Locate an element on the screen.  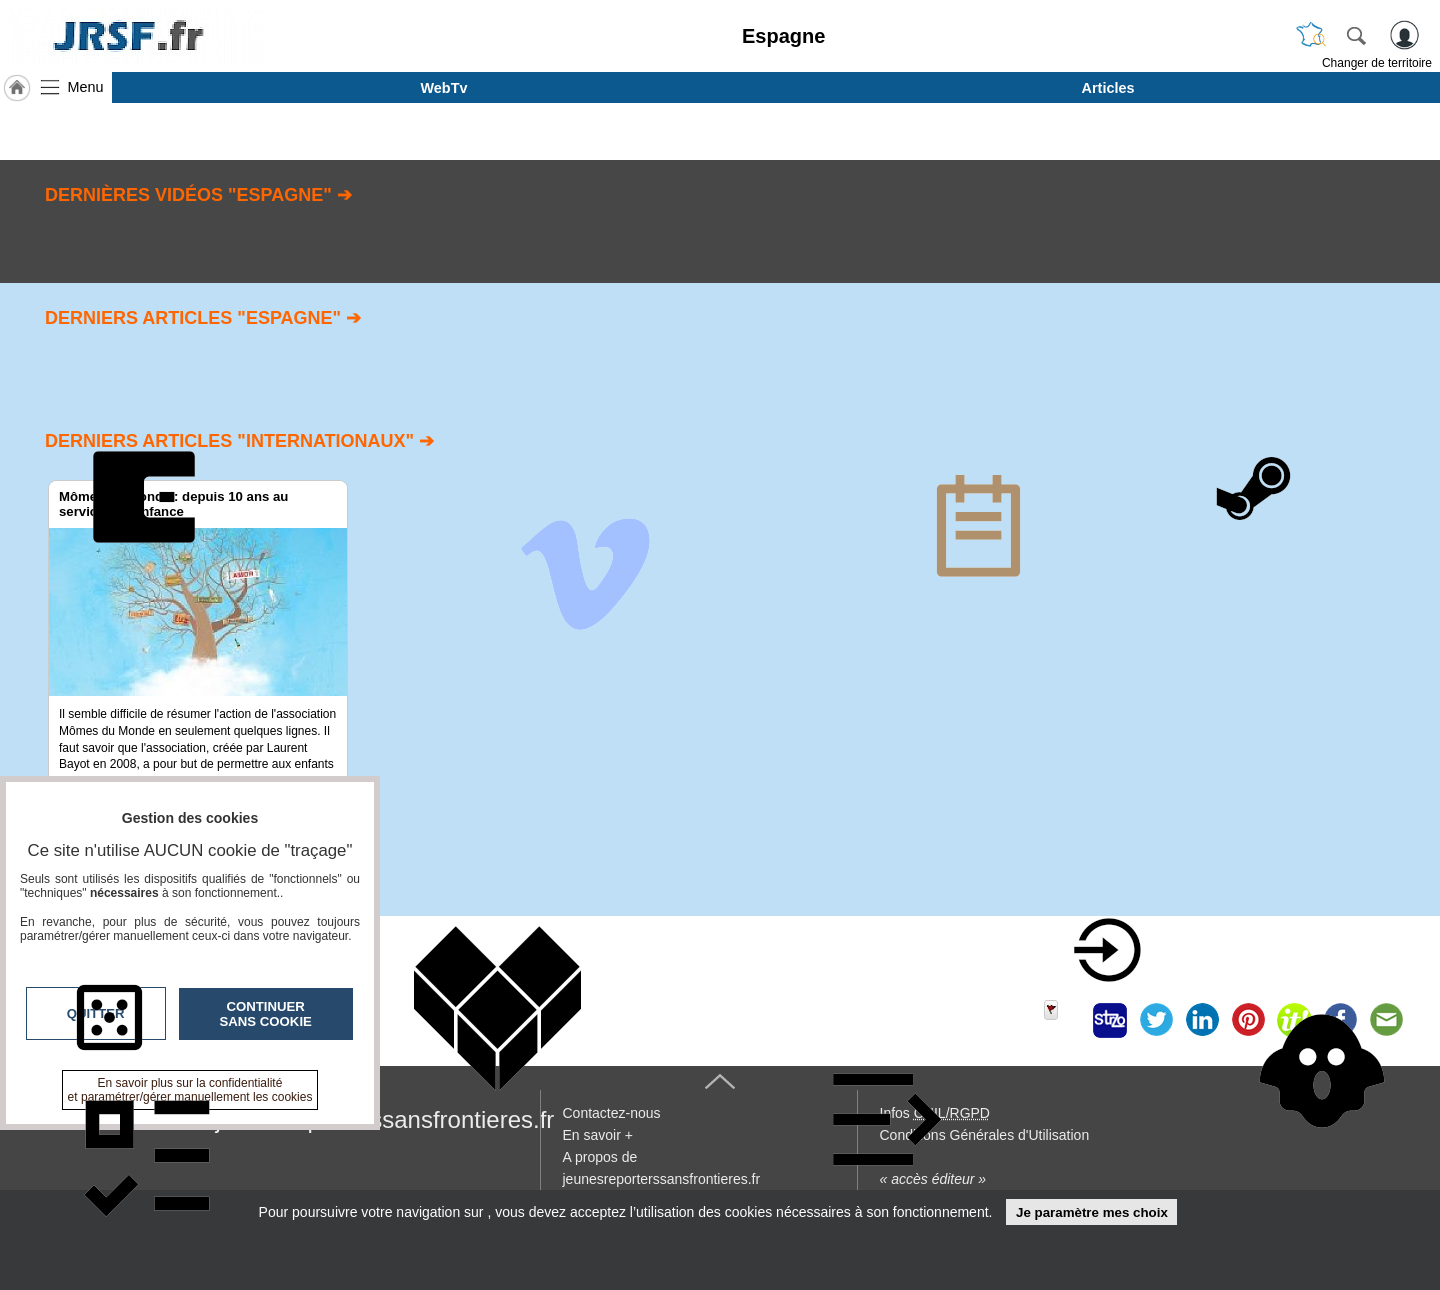
open the Vimeo app is located at coordinates (588, 573).